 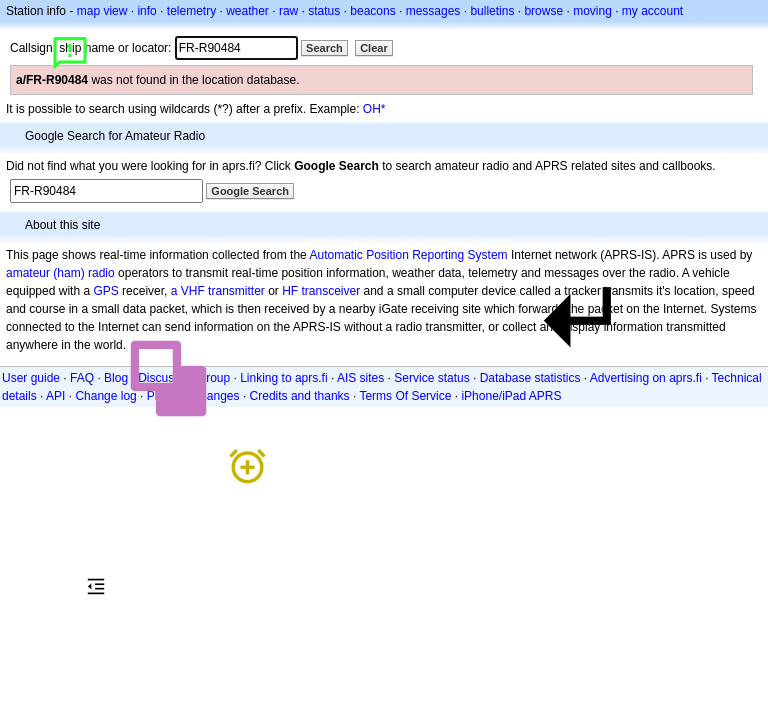 What do you see at coordinates (247, 465) in the screenshot?
I see `add a new alarm` at bounding box center [247, 465].